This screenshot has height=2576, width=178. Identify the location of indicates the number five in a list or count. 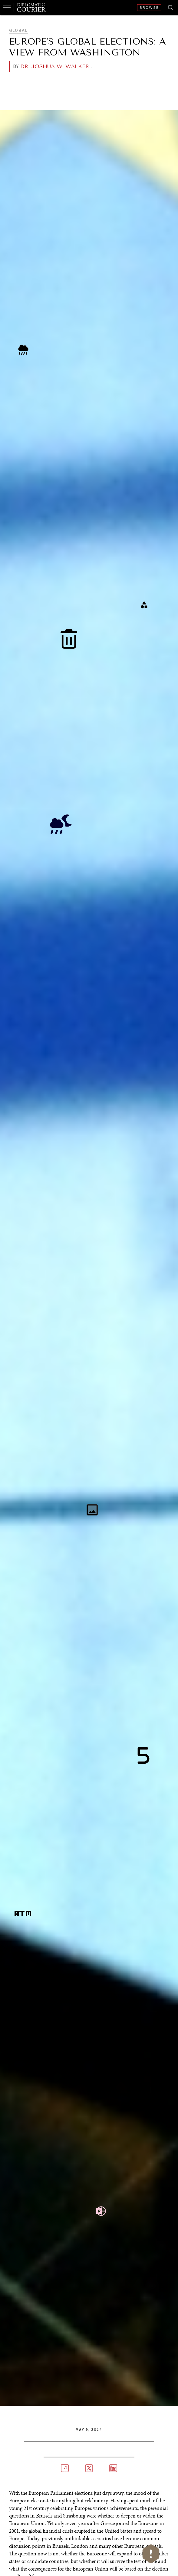
(143, 1756).